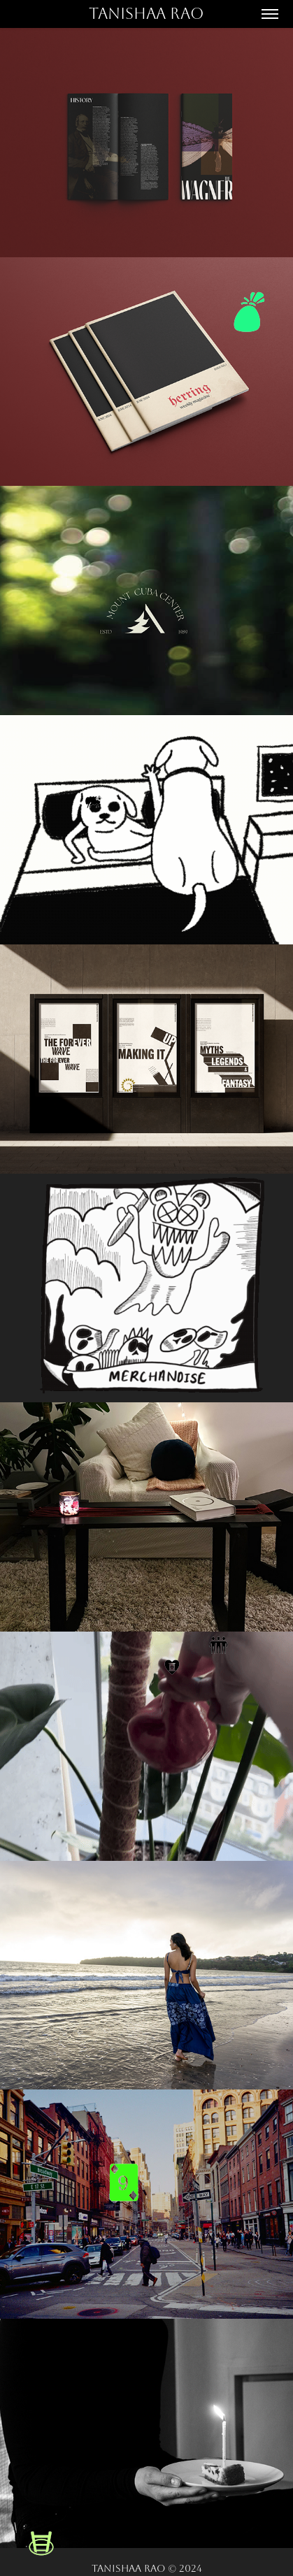 Image resolution: width=293 pixels, height=2576 pixels. What do you see at coordinates (172, 1667) in the screenshot?
I see `indicates a lasting relationship or permanent bond in a game` at bounding box center [172, 1667].